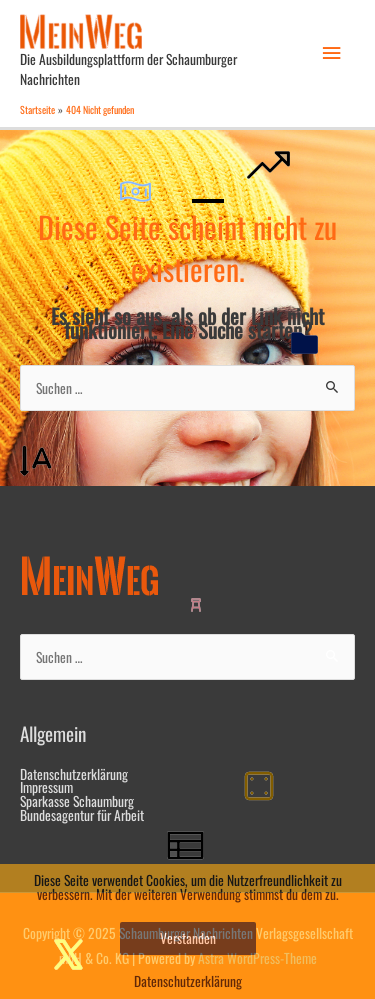  Describe the element at coordinates (185, 845) in the screenshot. I see `view data in table format` at that location.